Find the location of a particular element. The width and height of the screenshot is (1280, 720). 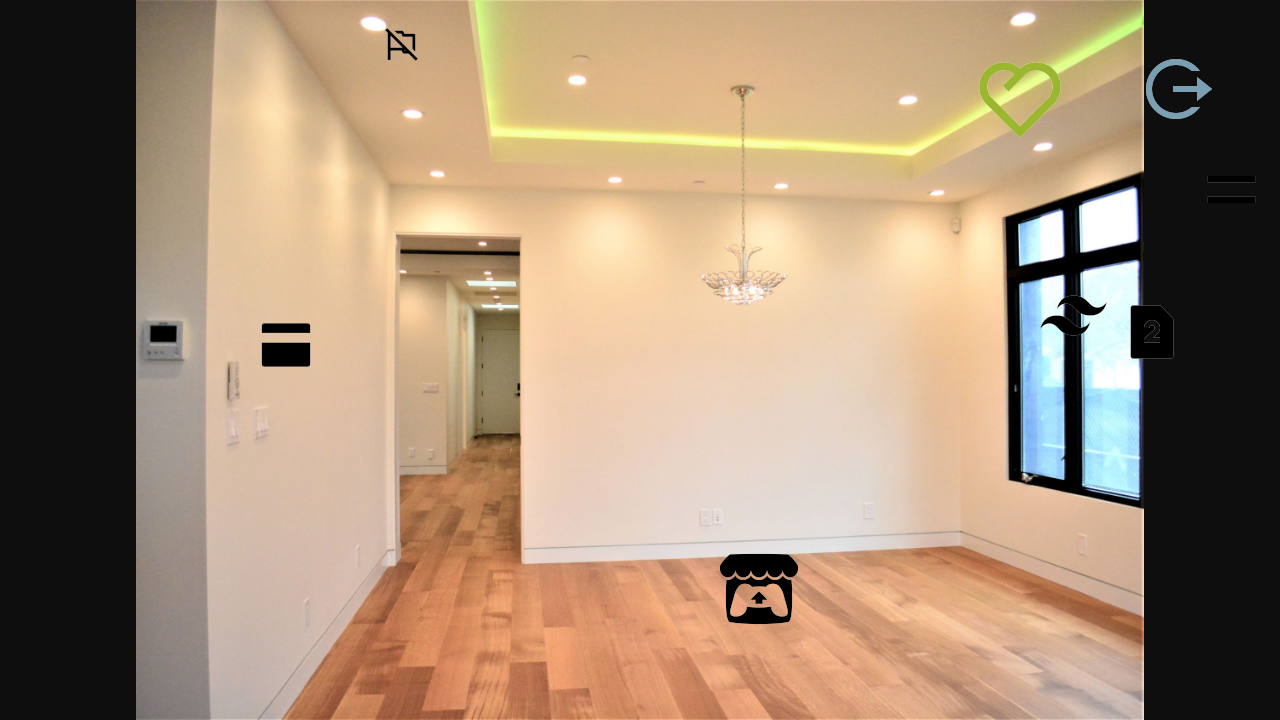

add item to favorites is located at coordinates (1020, 99).